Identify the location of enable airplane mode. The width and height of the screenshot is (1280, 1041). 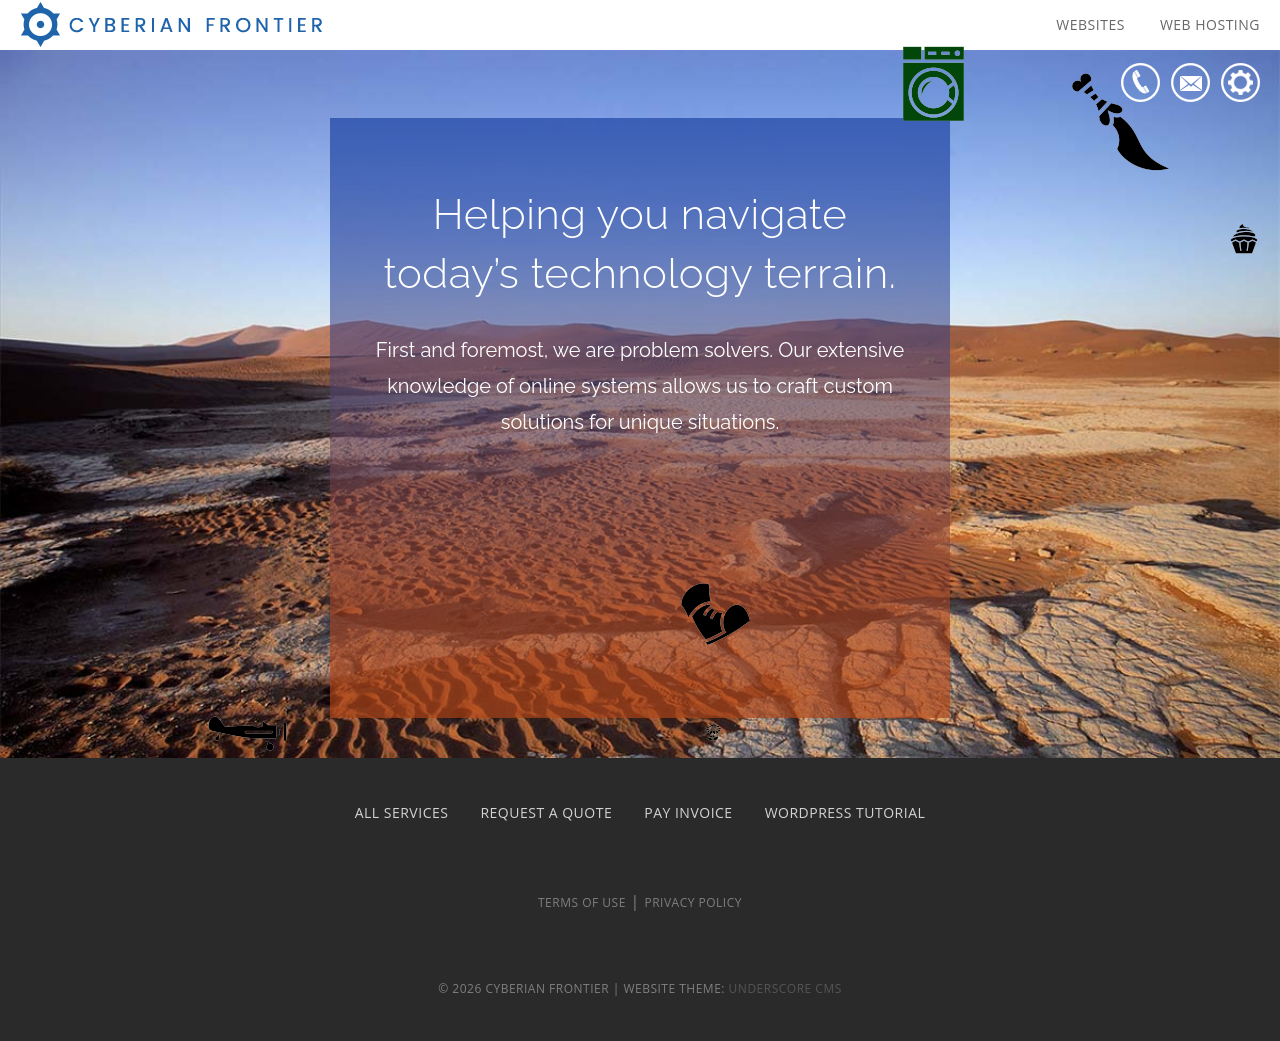
(247, 733).